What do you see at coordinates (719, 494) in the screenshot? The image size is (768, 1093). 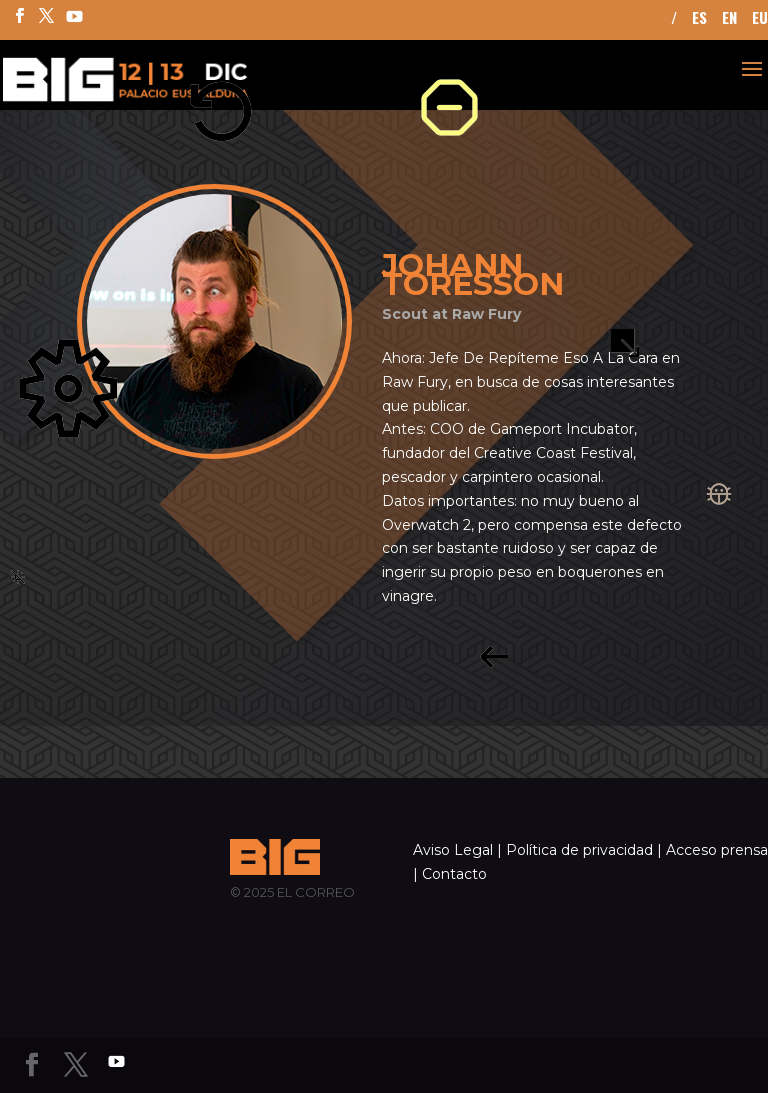 I see `report a bug or issue` at bounding box center [719, 494].